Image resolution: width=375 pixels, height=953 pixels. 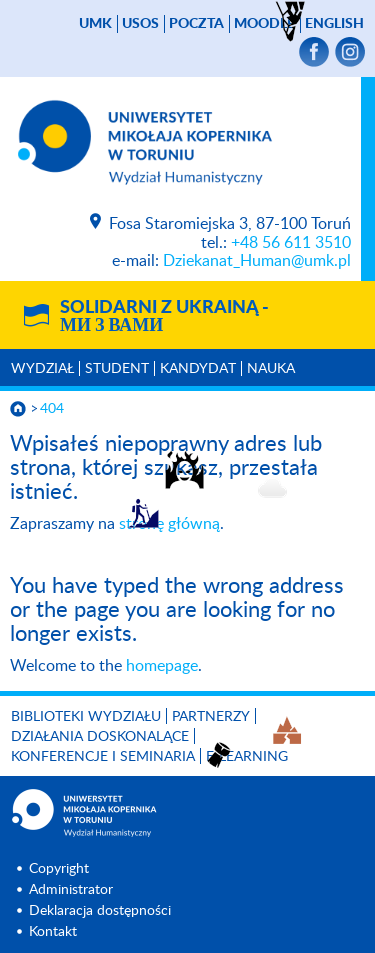 What do you see at coordinates (290, 21) in the screenshot?
I see `indicates cave or underground environment in game` at bounding box center [290, 21].